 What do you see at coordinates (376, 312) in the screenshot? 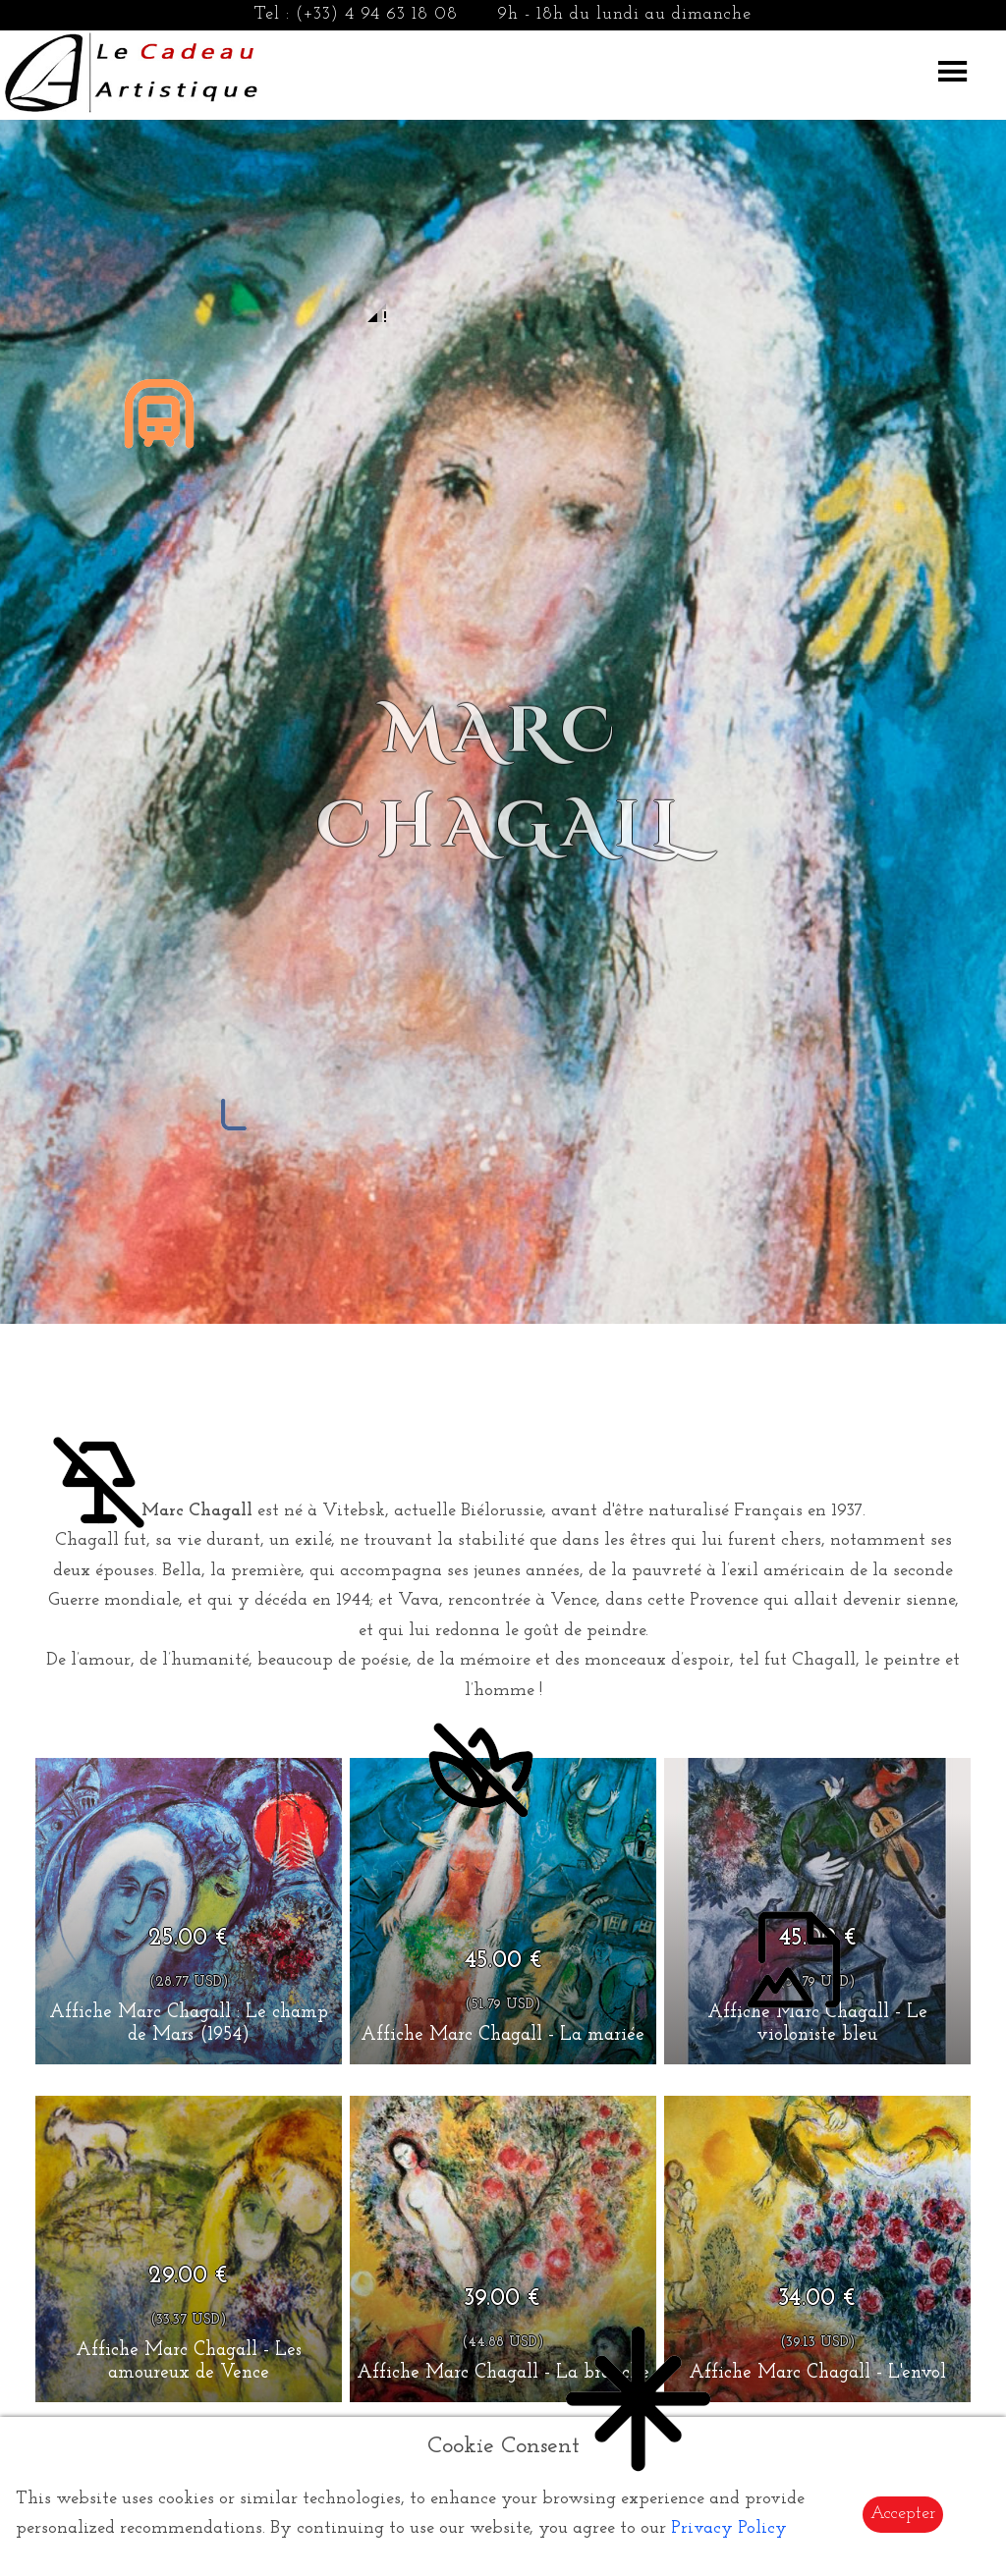
I see `indicates weak cellular signal with no internet connection` at bounding box center [376, 312].